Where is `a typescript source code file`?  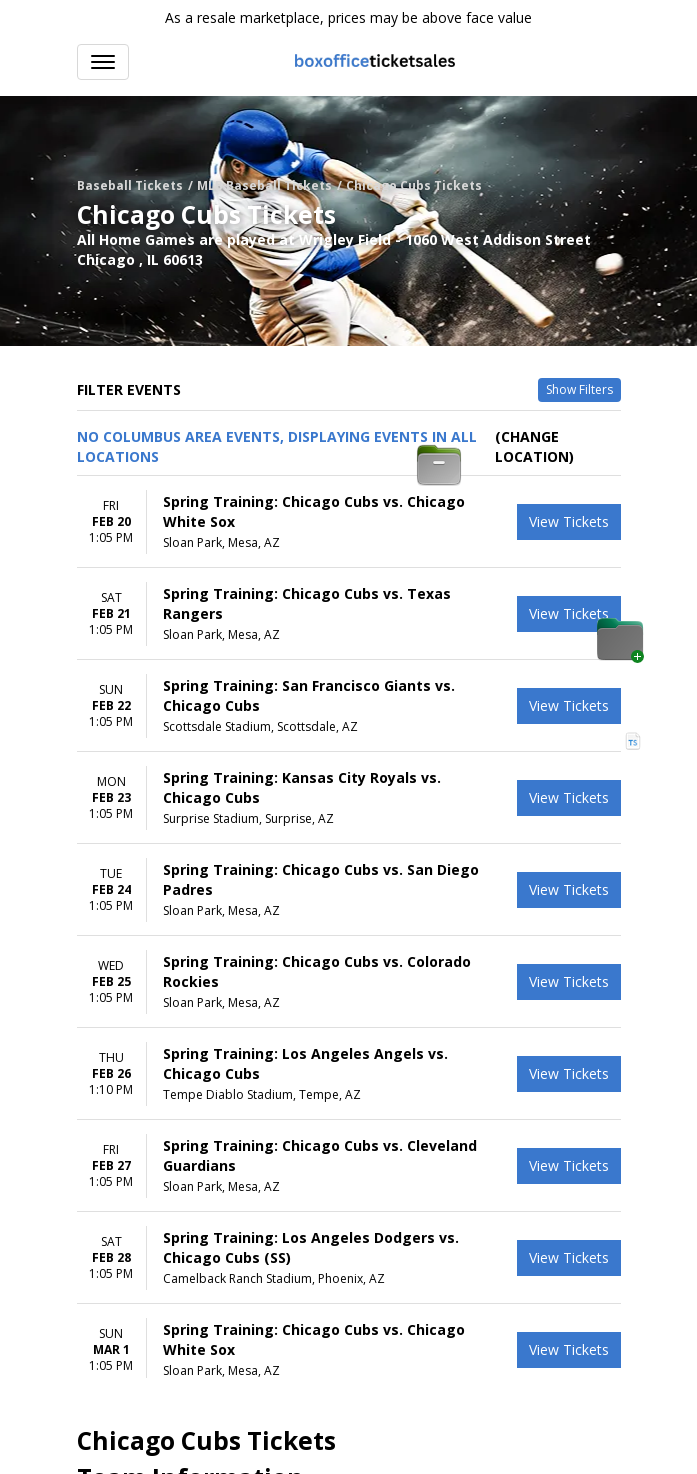 a typescript source code file is located at coordinates (633, 741).